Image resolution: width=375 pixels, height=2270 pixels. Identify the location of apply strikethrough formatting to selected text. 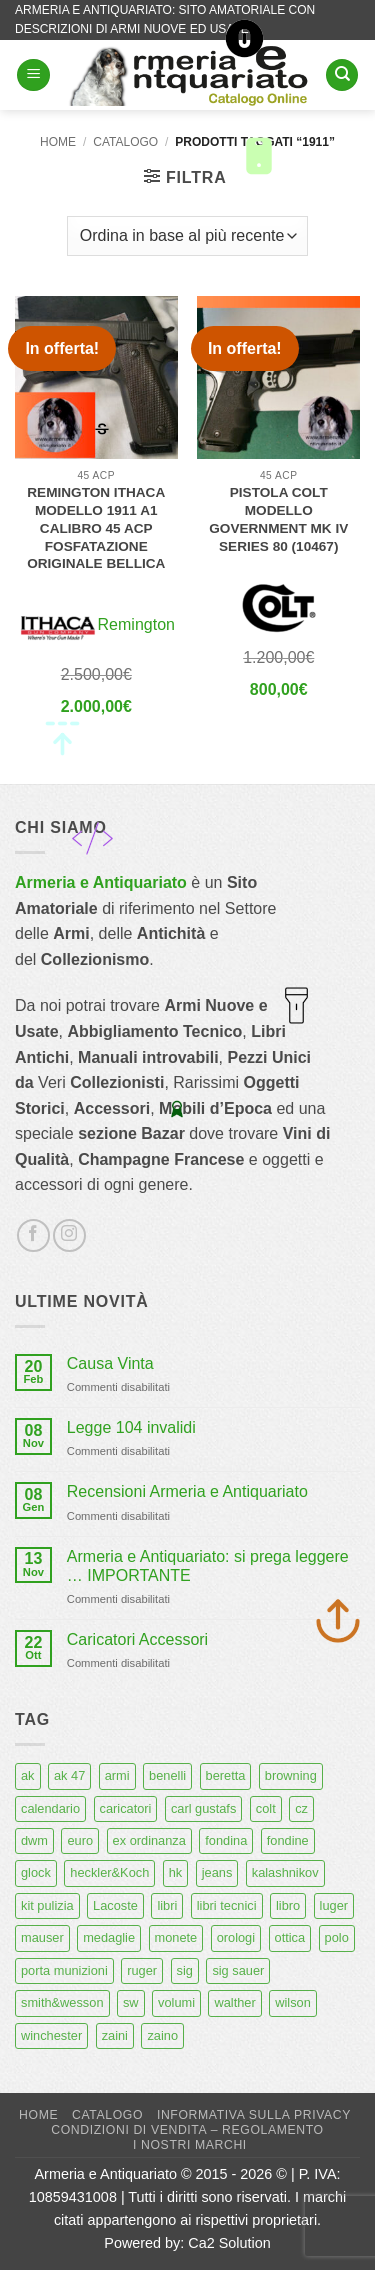
(102, 430).